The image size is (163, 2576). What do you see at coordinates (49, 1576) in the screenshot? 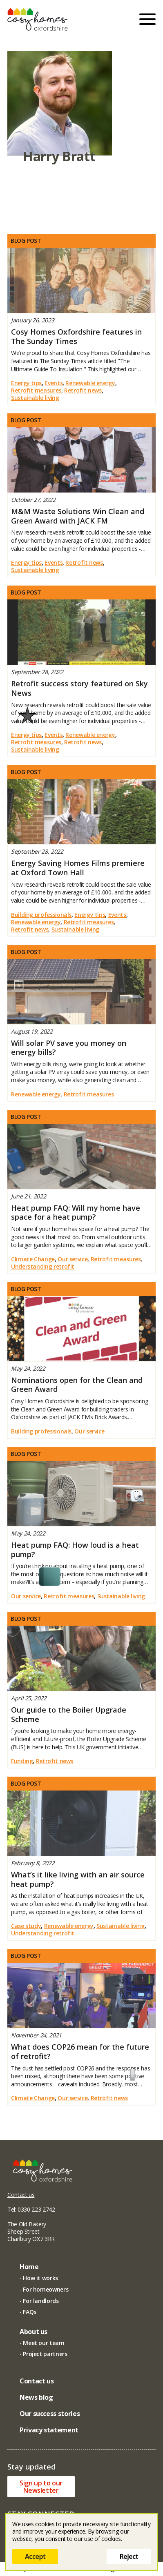
I see `access the desktop folder` at bounding box center [49, 1576].